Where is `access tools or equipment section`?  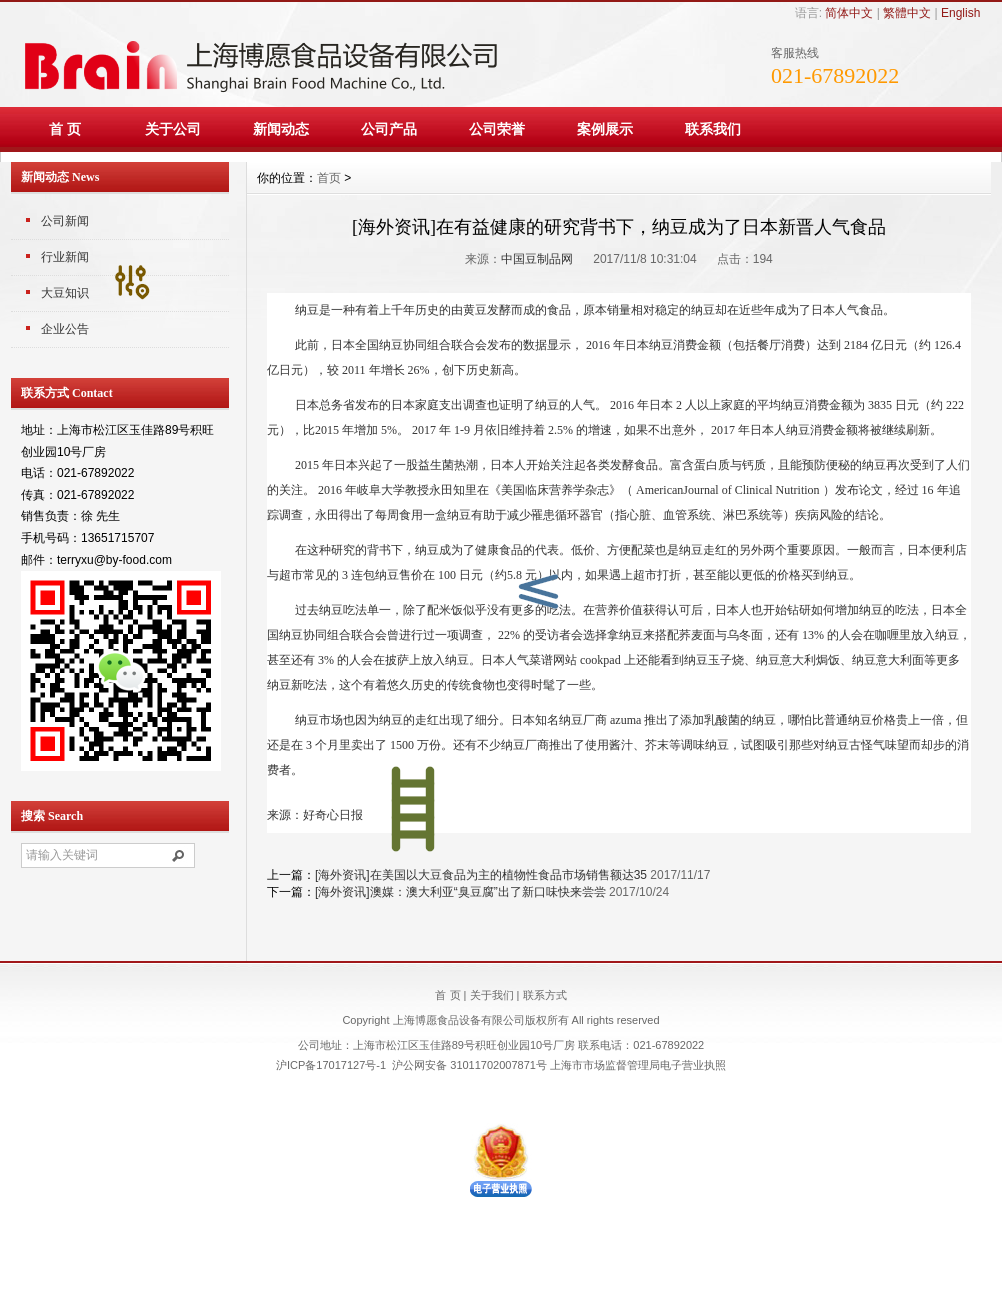 access tools or equipment section is located at coordinates (413, 809).